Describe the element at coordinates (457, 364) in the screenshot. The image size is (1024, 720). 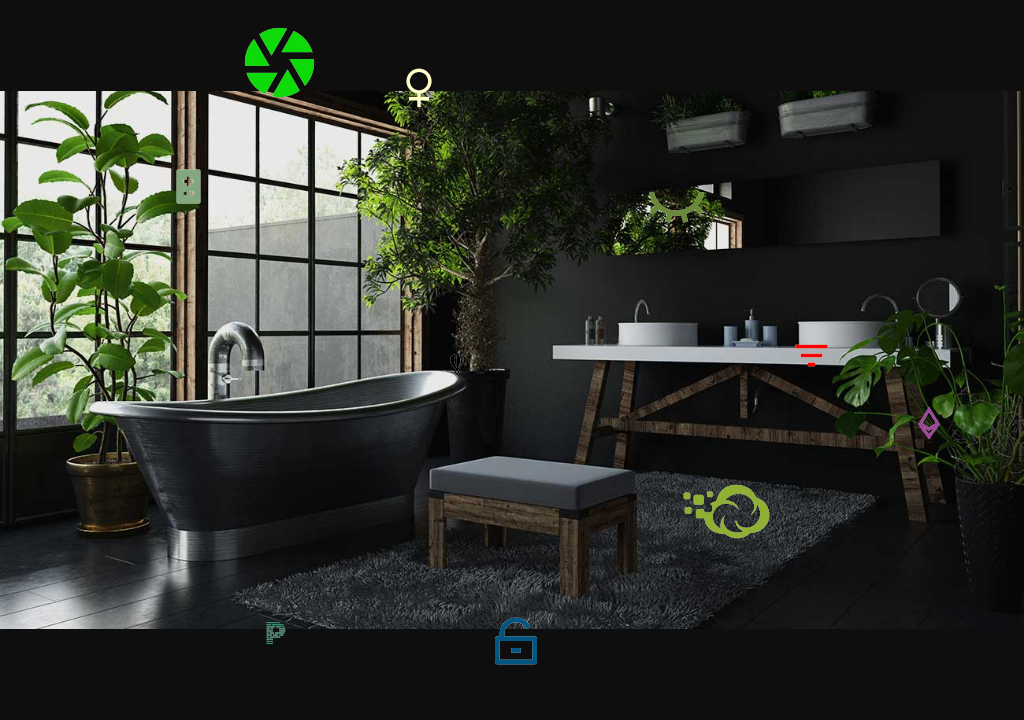
I see `fly.io logo` at that location.